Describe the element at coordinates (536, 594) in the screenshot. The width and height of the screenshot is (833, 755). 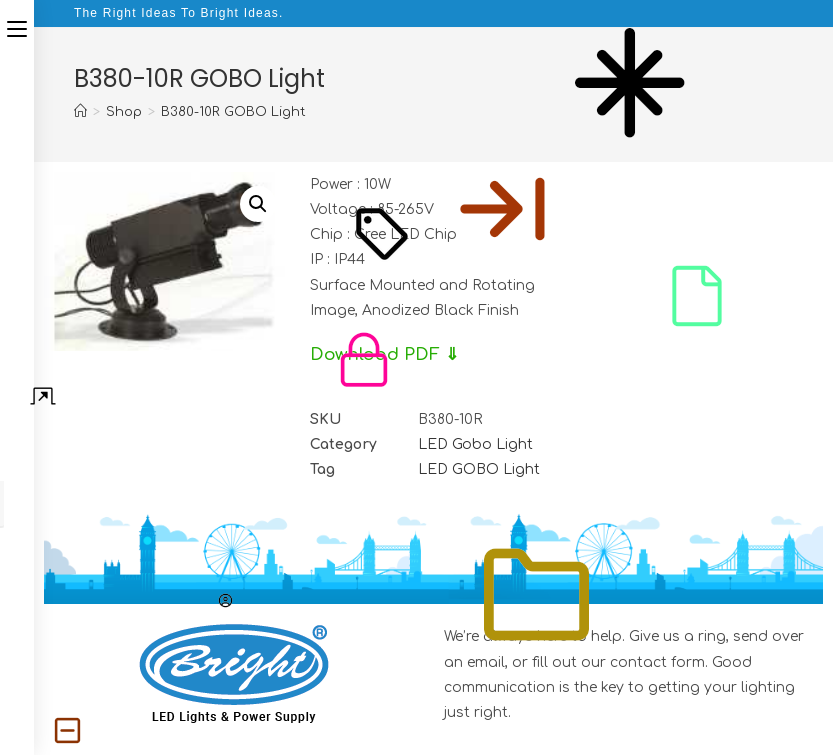
I see `open folder or directory` at that location.